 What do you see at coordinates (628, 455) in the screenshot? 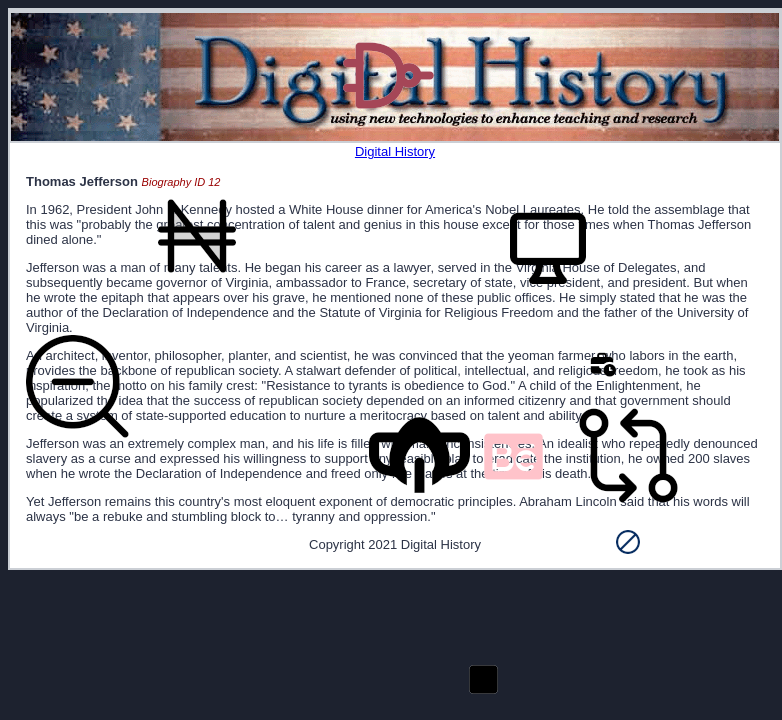
I see `compare branches or commits in a repository` at bounding box center [628, 455].